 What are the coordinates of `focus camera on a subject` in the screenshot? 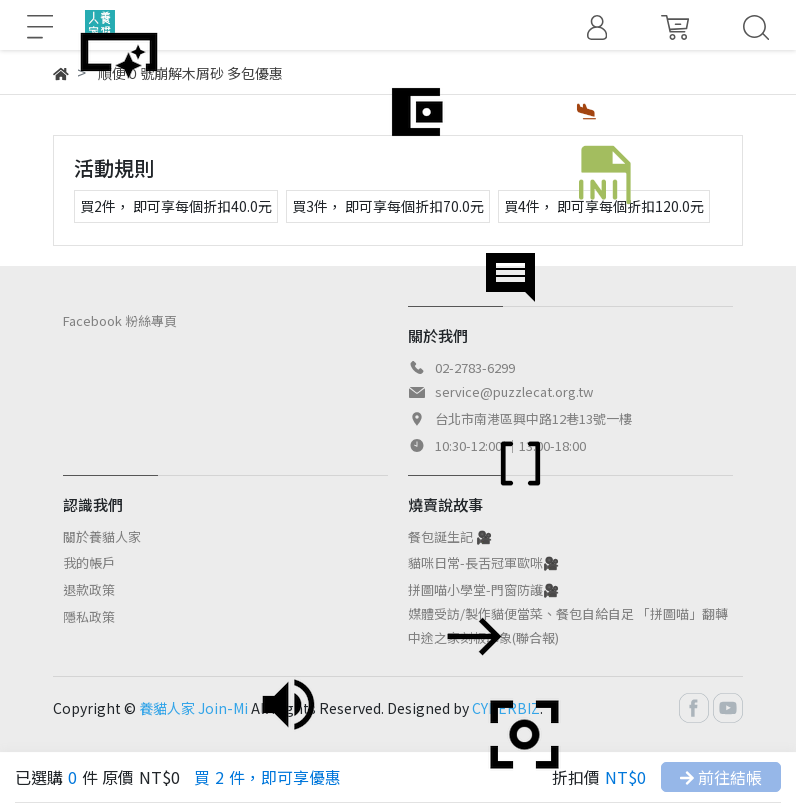 It's located at (524, 734).